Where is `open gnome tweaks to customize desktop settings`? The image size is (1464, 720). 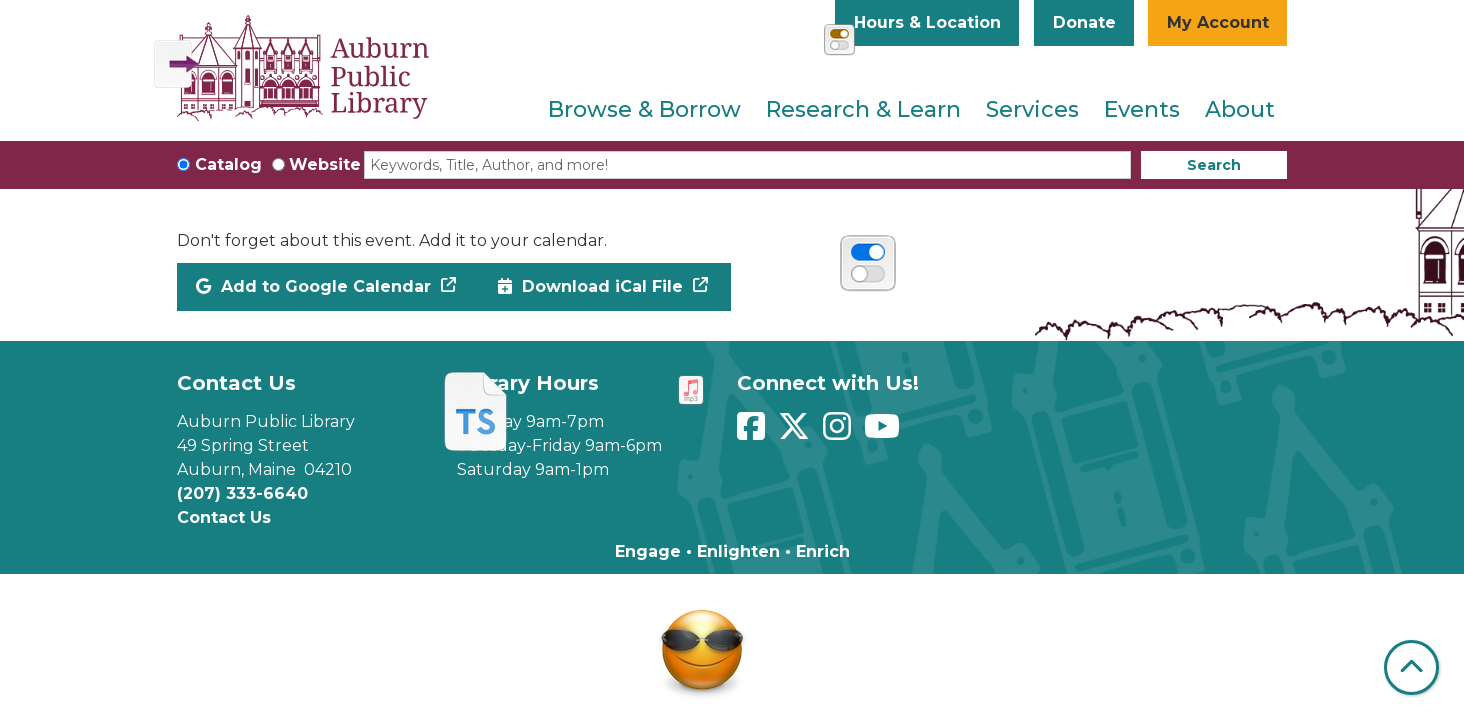 open gnome tweaks to customize desktop settings is located at coordinates (868, 263).